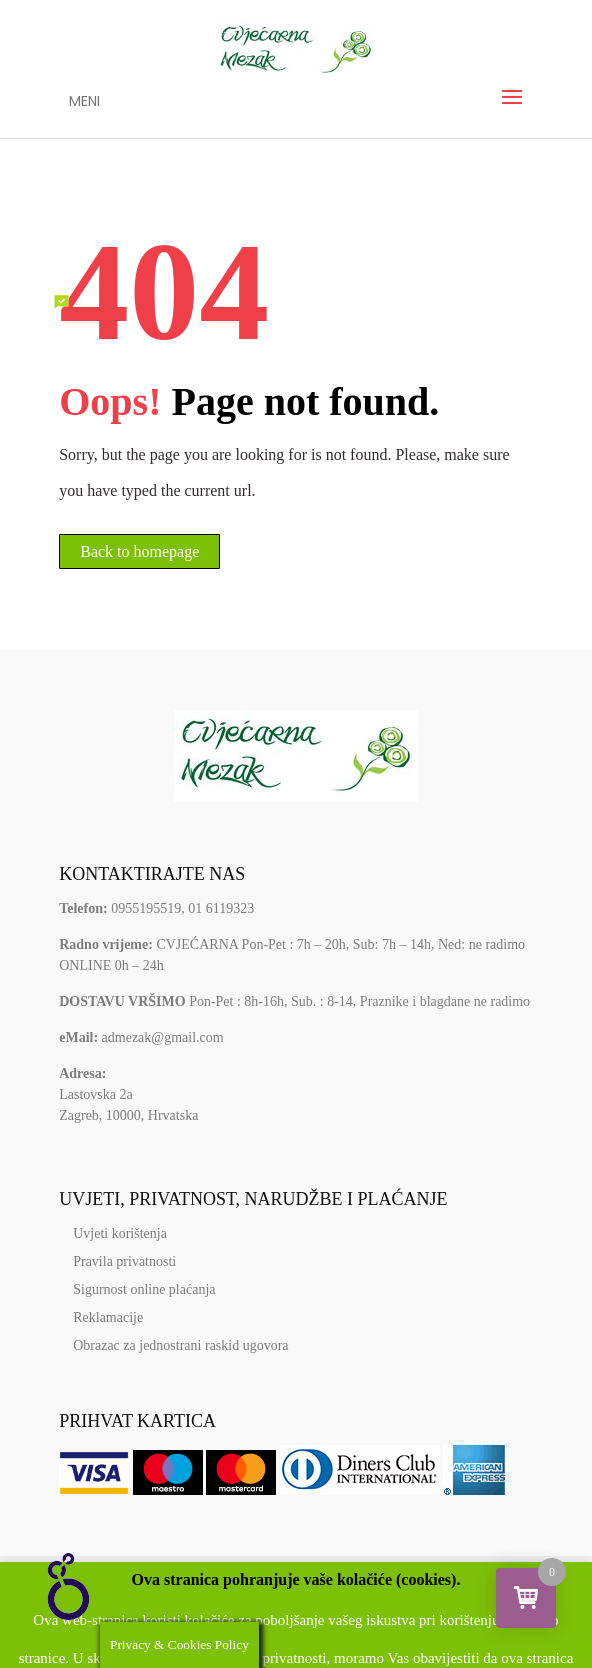  Describe the element at coordinates (61, 301) in the screenshot. I see `message sent successfully` at that location.